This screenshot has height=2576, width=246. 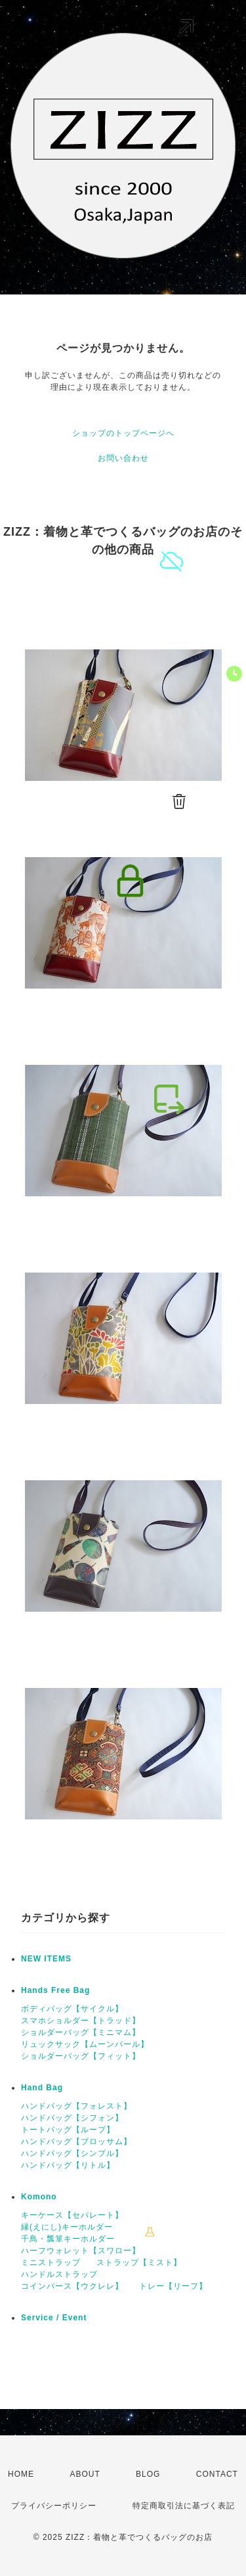 What do you see at coordinates (150, 2232) in the screenshot?
I see `access experimental or beta features` at bounding box center [150, 2232].